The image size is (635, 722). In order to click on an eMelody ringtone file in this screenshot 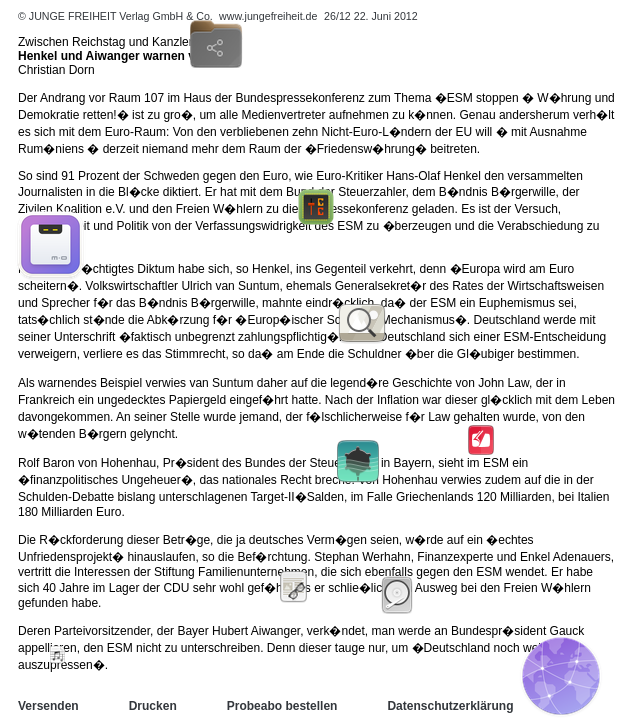, I will do `click(57, 654)`.